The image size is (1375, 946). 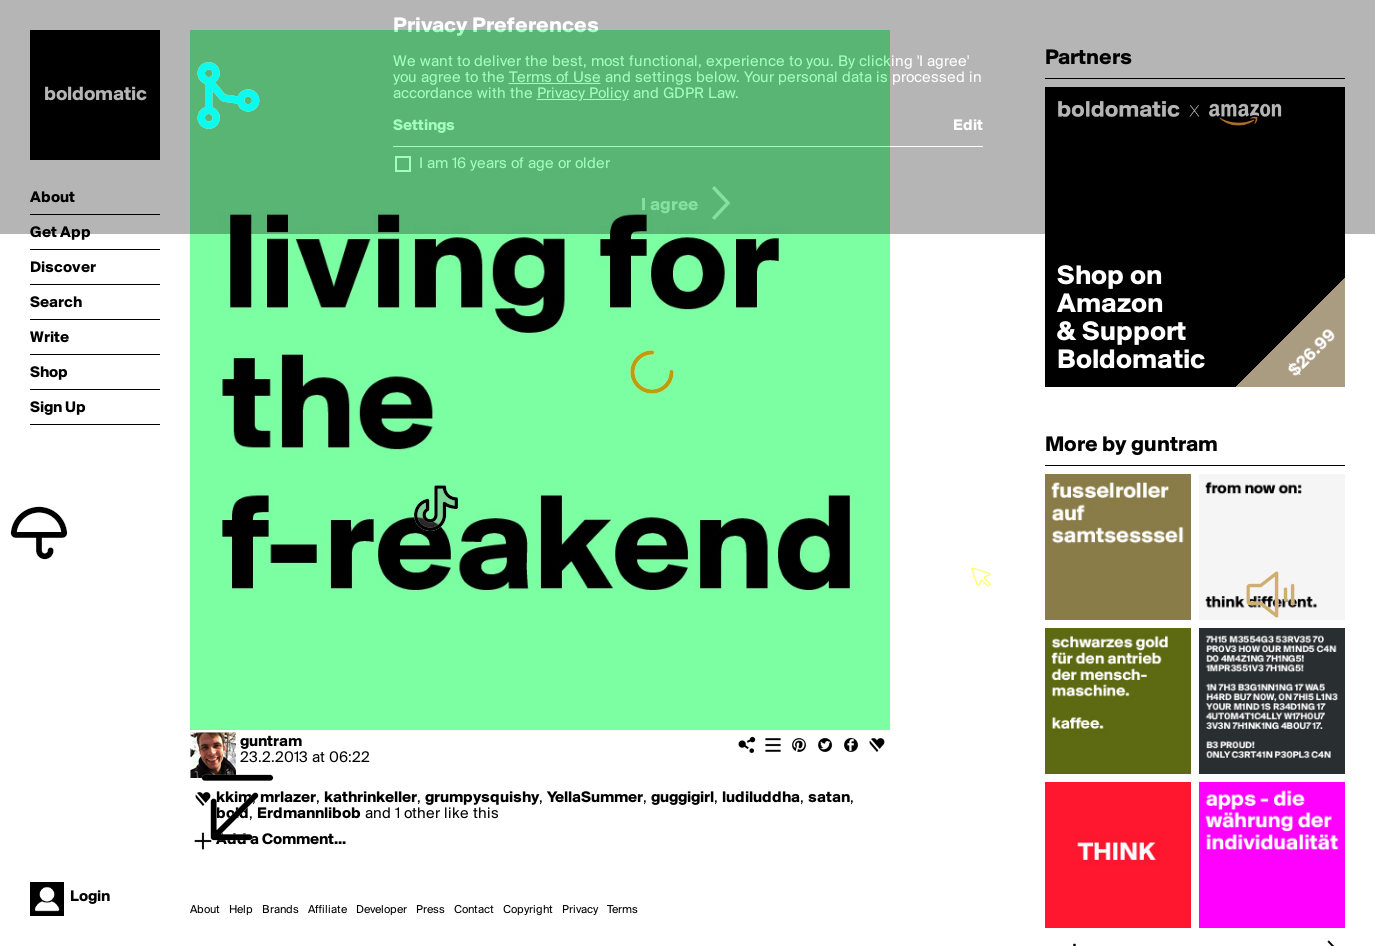 I want to click on mouse pointer or cursor indicator, so click(x=981, y=577).